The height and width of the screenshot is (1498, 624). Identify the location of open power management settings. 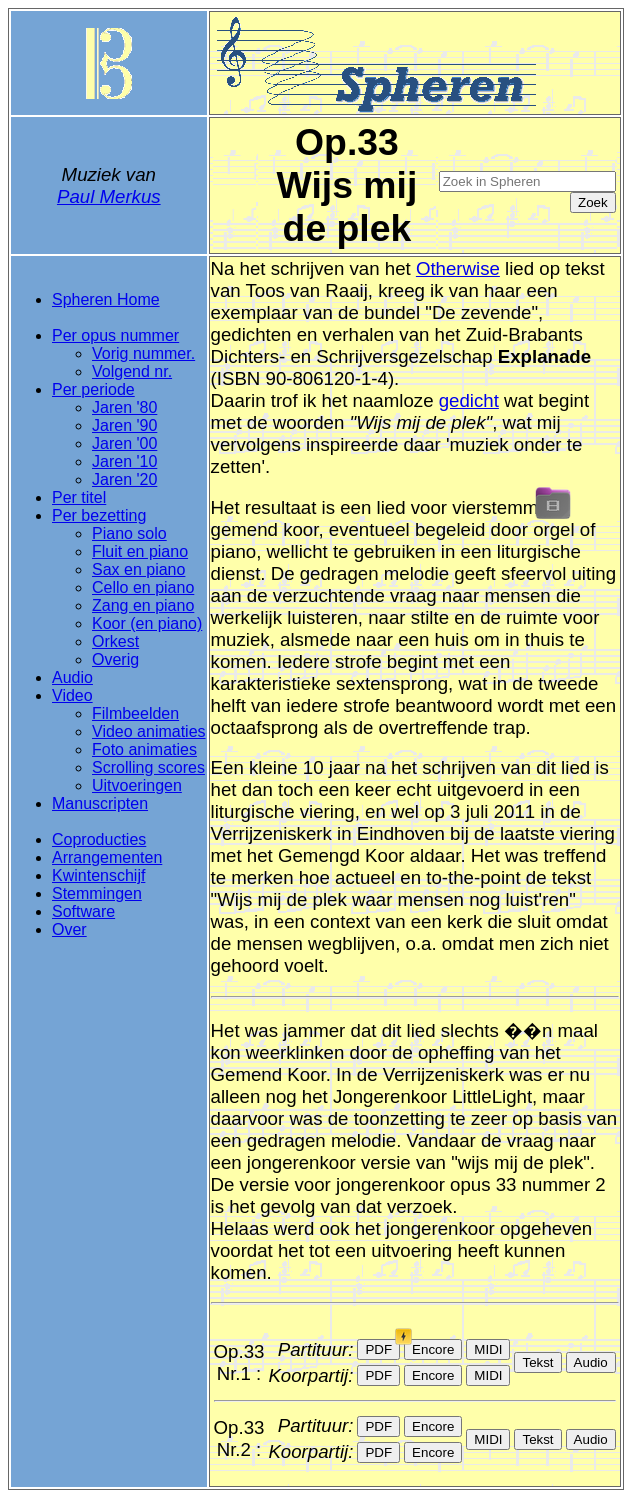
(403, 1336).